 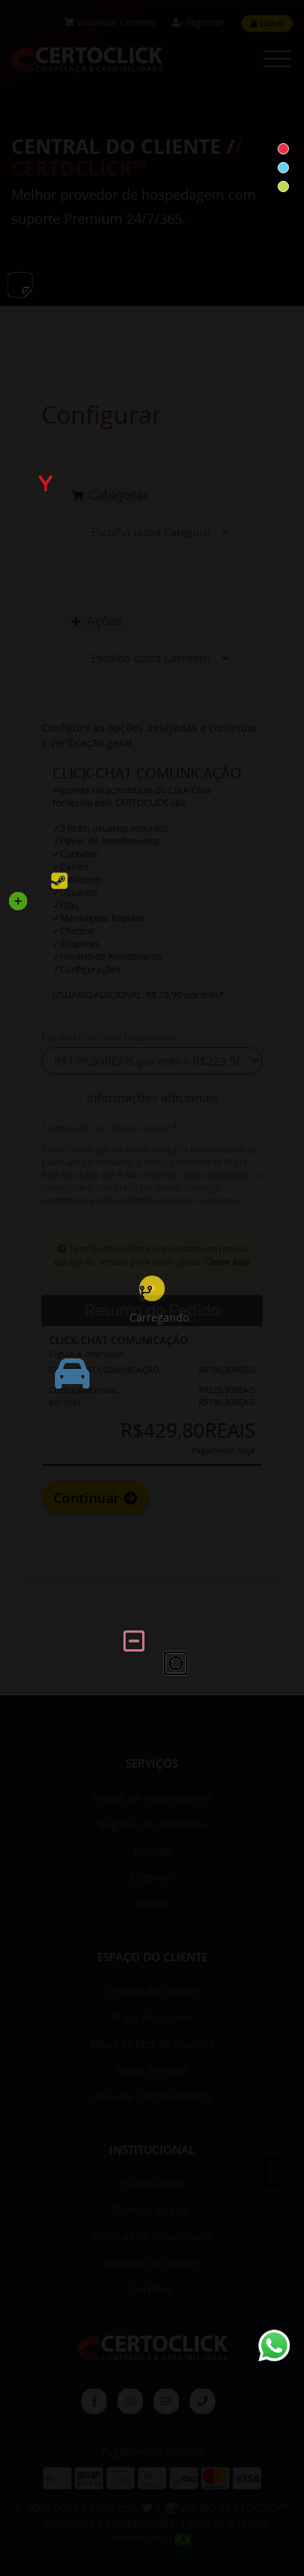 What do you see at coordinates (18, 901) in the screenshot?
I see `add a new item` at bounding box center [18, 901].